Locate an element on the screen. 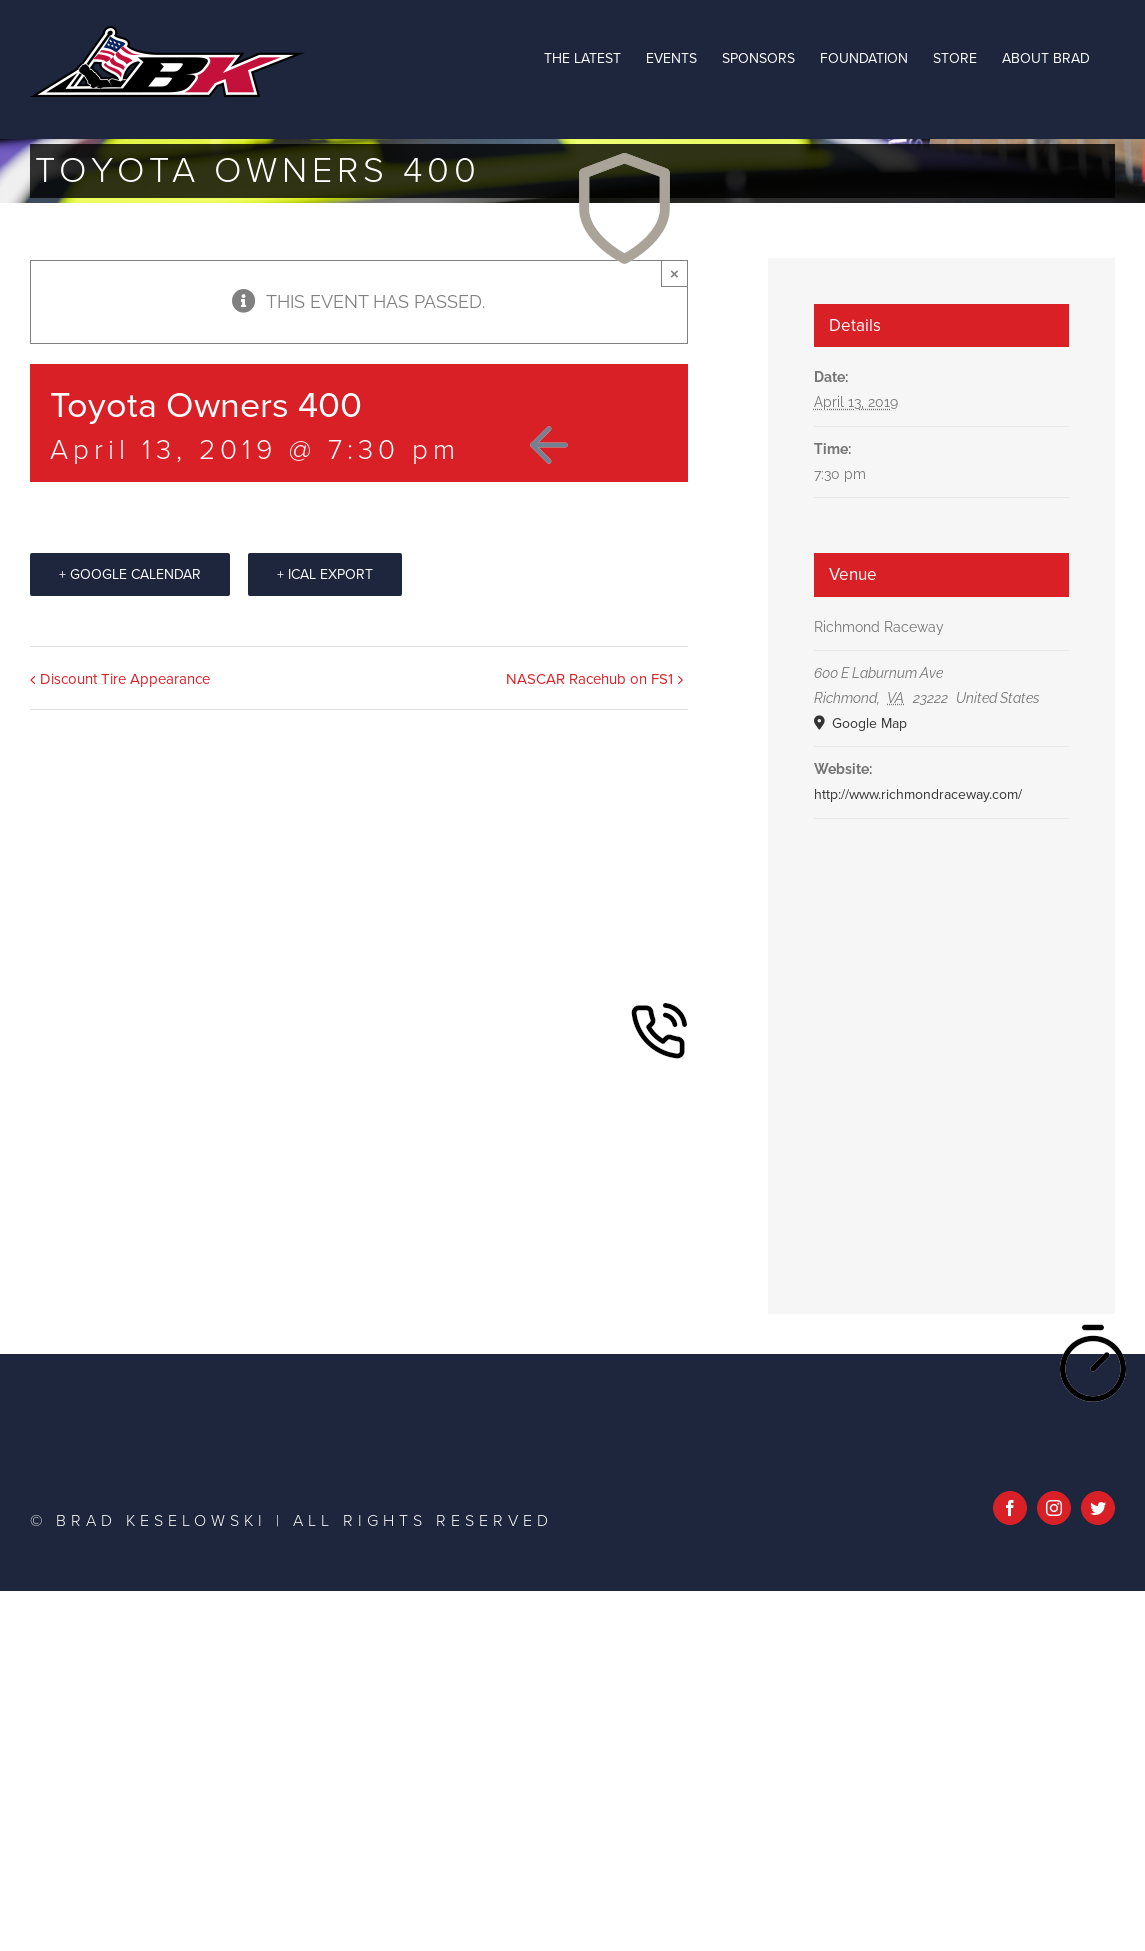 The height and width of the screenshot is (1951, 1145). make a phone call is located at coordinates (658, 1032).